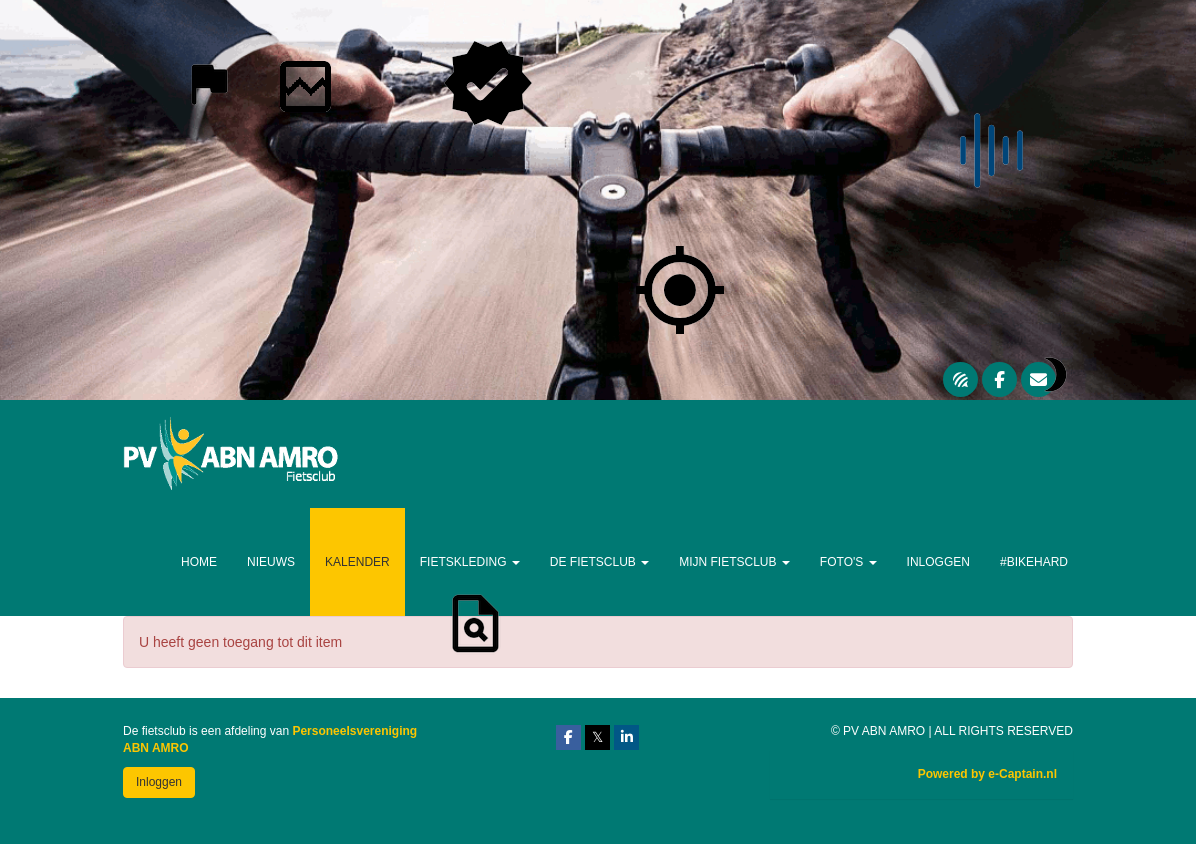  I want to click on flag or mark an item for review, so click(208, 83).